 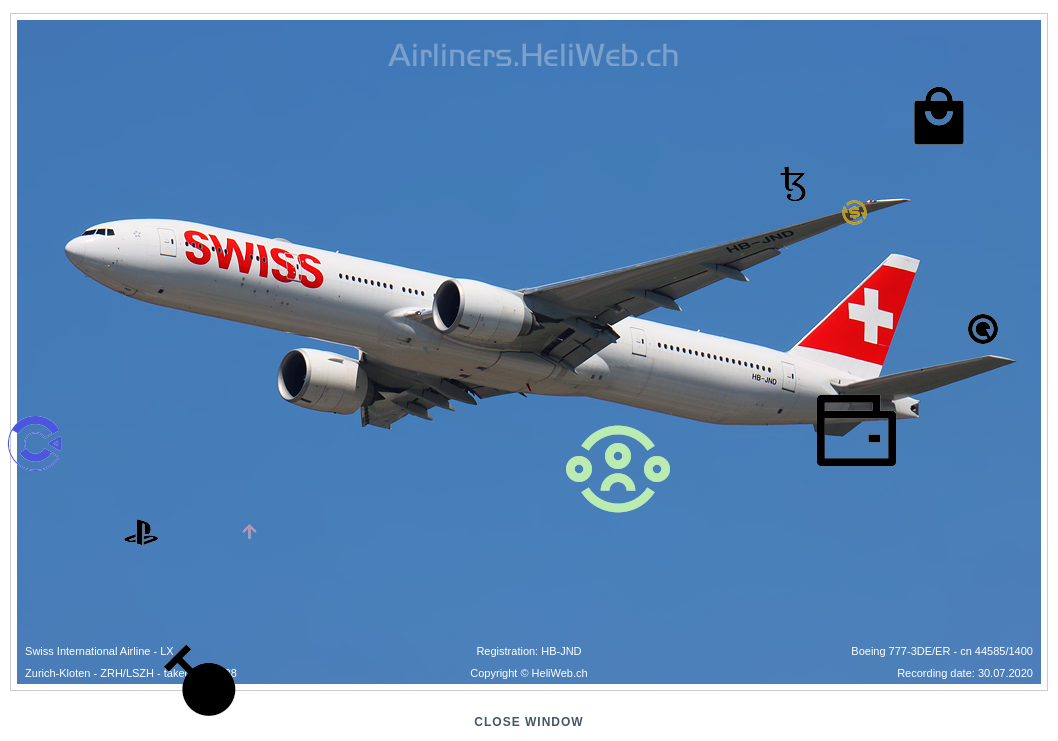 What do you see at coordinates (203, 680) in the screenshot?
I see `gender identity symbol for travesti` at bounding box center [203, 680].